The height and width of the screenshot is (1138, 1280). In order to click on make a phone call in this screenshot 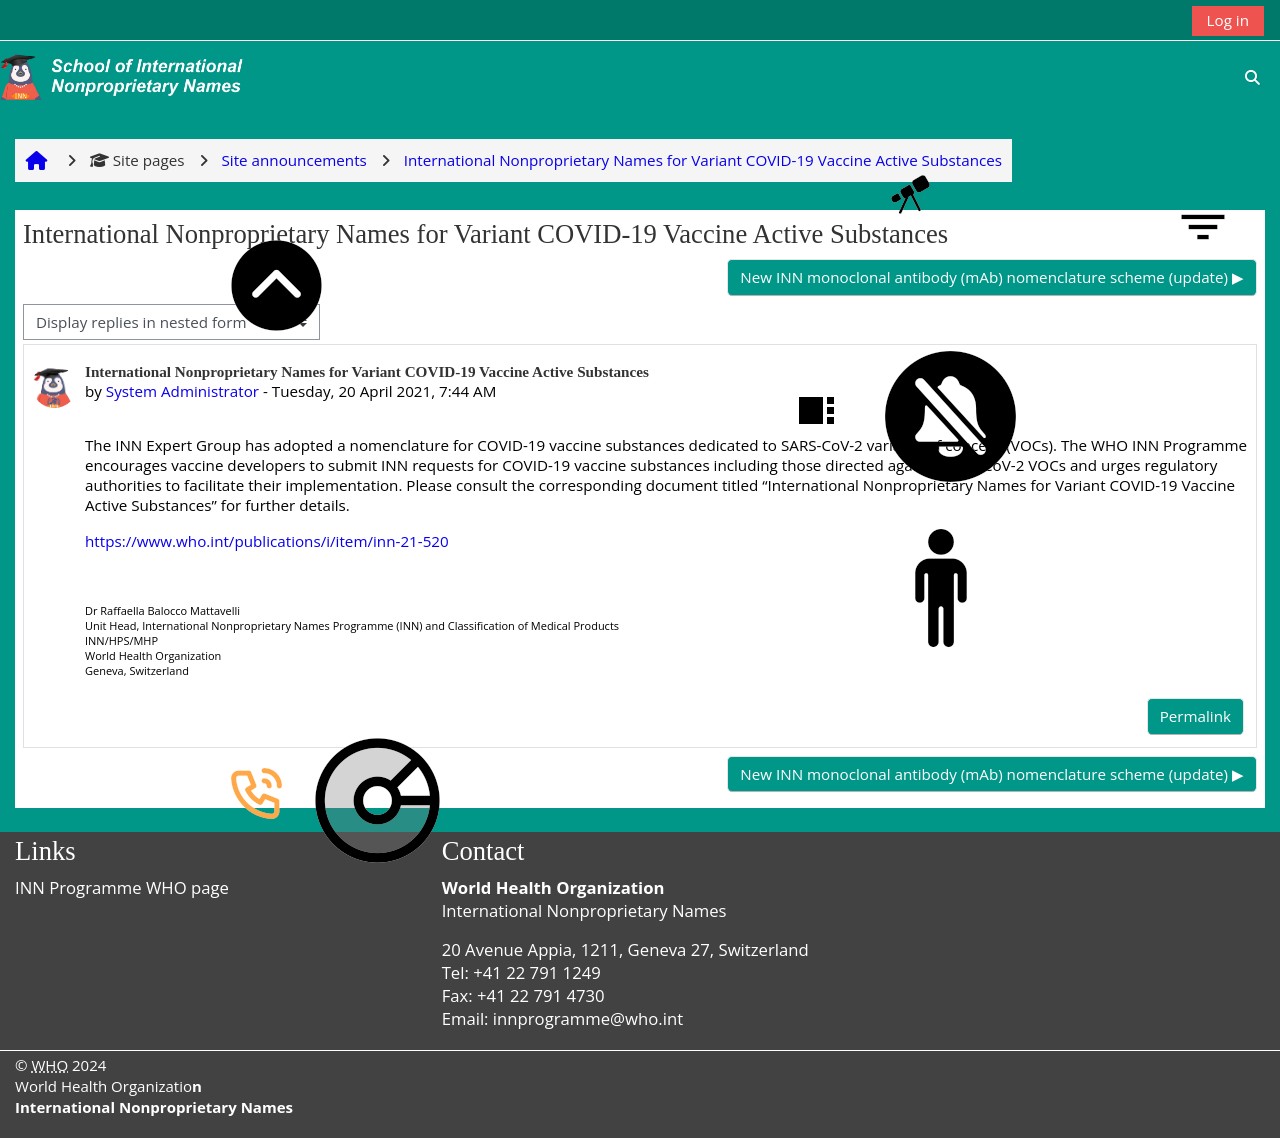, I will do `click(256, 793)`.